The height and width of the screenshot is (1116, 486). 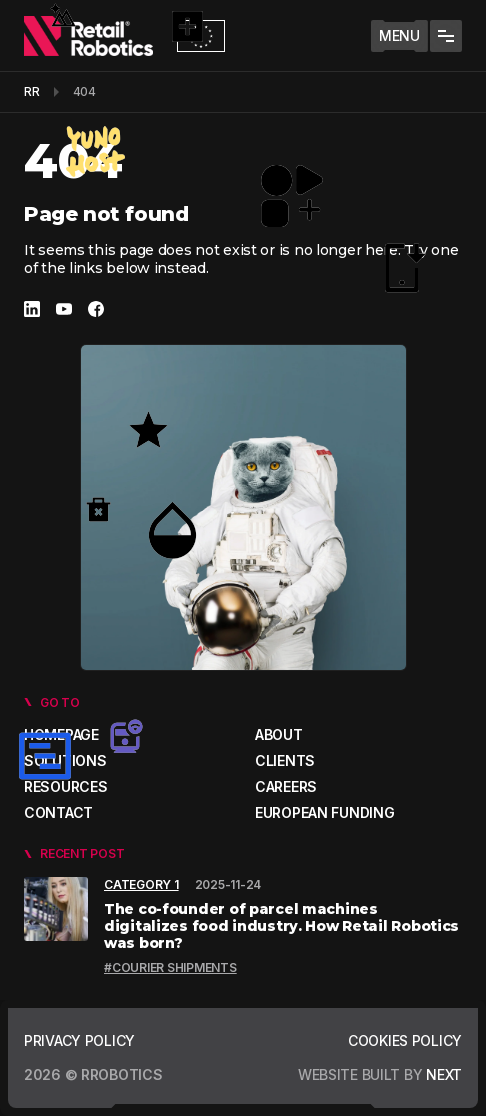 I want to click on download app to mobile device, so click(x=402, y=268).